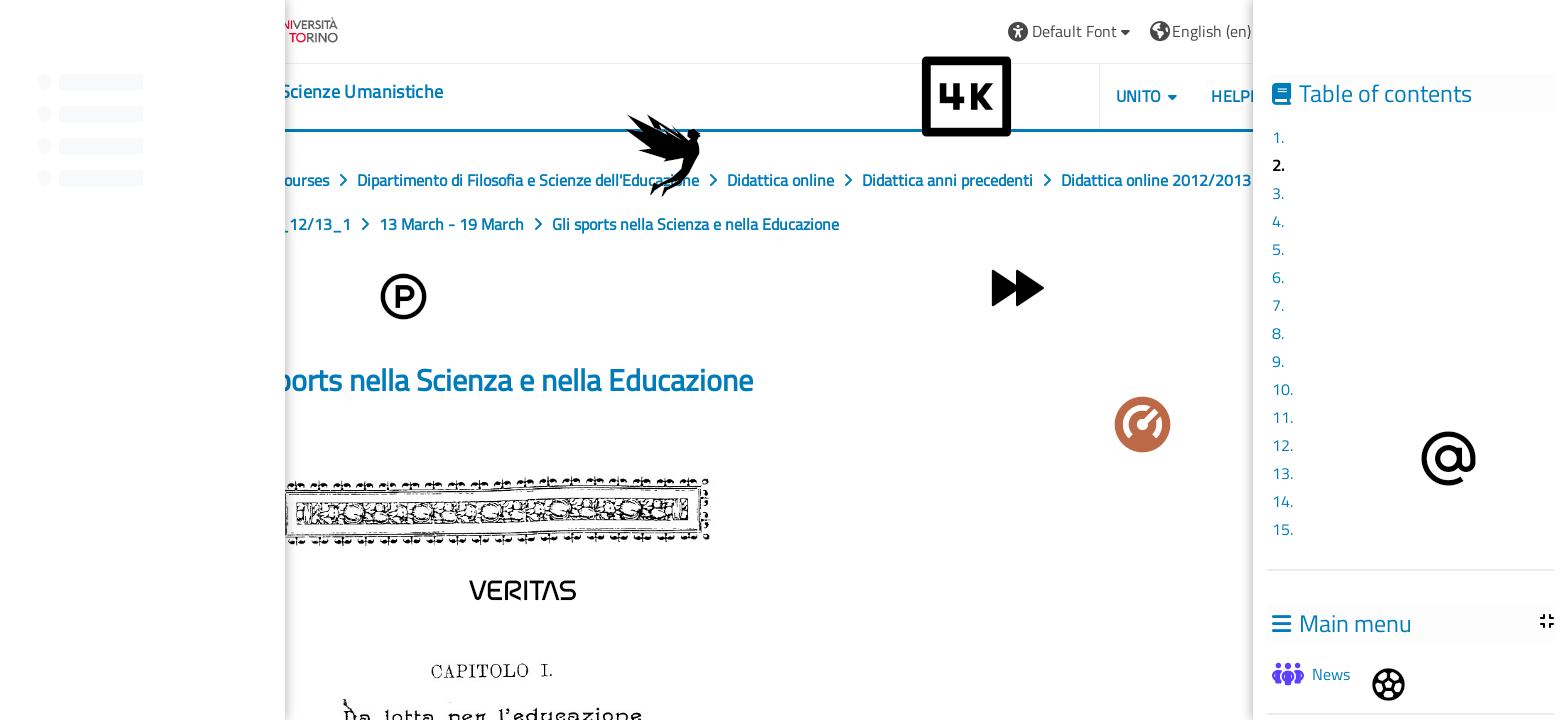  Describe the element at coordinates (403, 296) in the screenshot. I see `visit Product Hunt website` at that location.